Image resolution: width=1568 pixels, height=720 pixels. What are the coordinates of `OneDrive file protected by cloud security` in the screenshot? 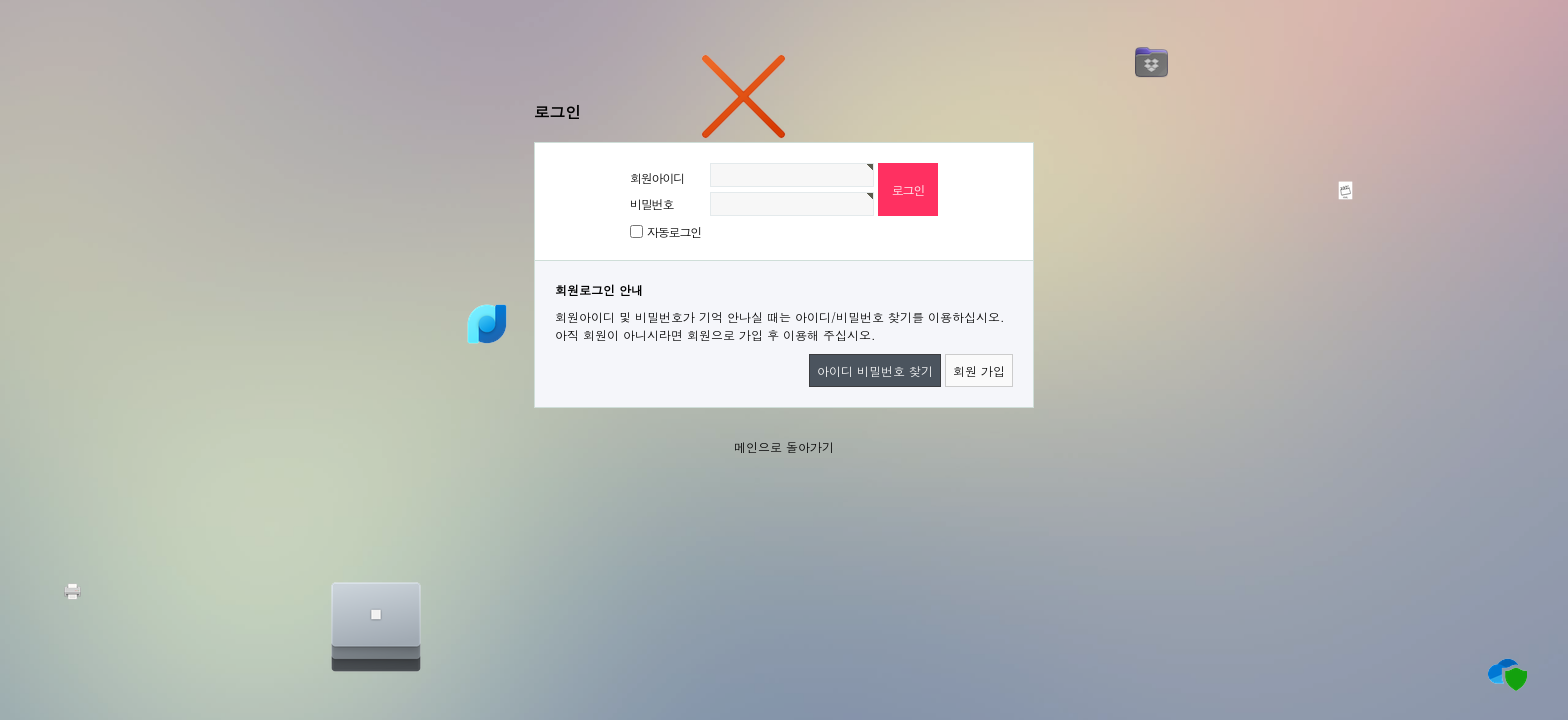 It's located at (1507, 671).